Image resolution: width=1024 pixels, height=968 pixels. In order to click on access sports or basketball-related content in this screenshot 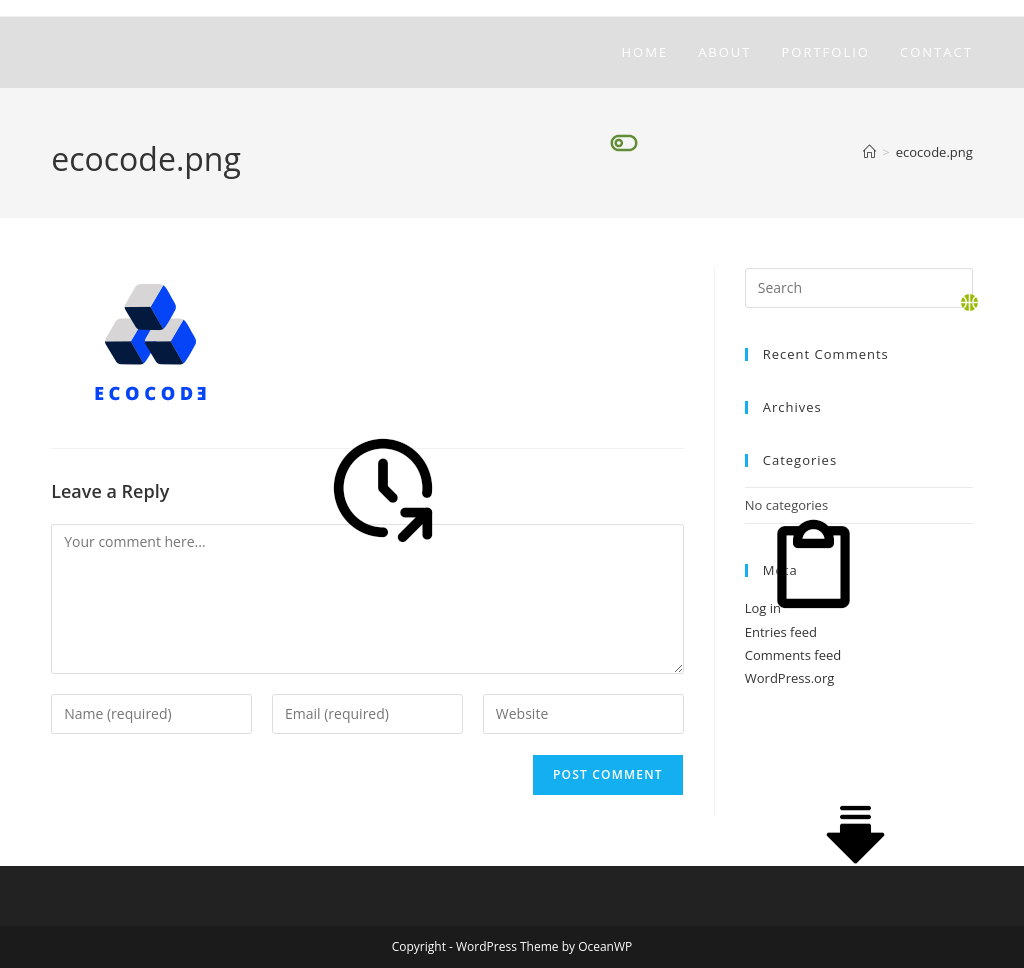, I will do `click(969, 302)`.